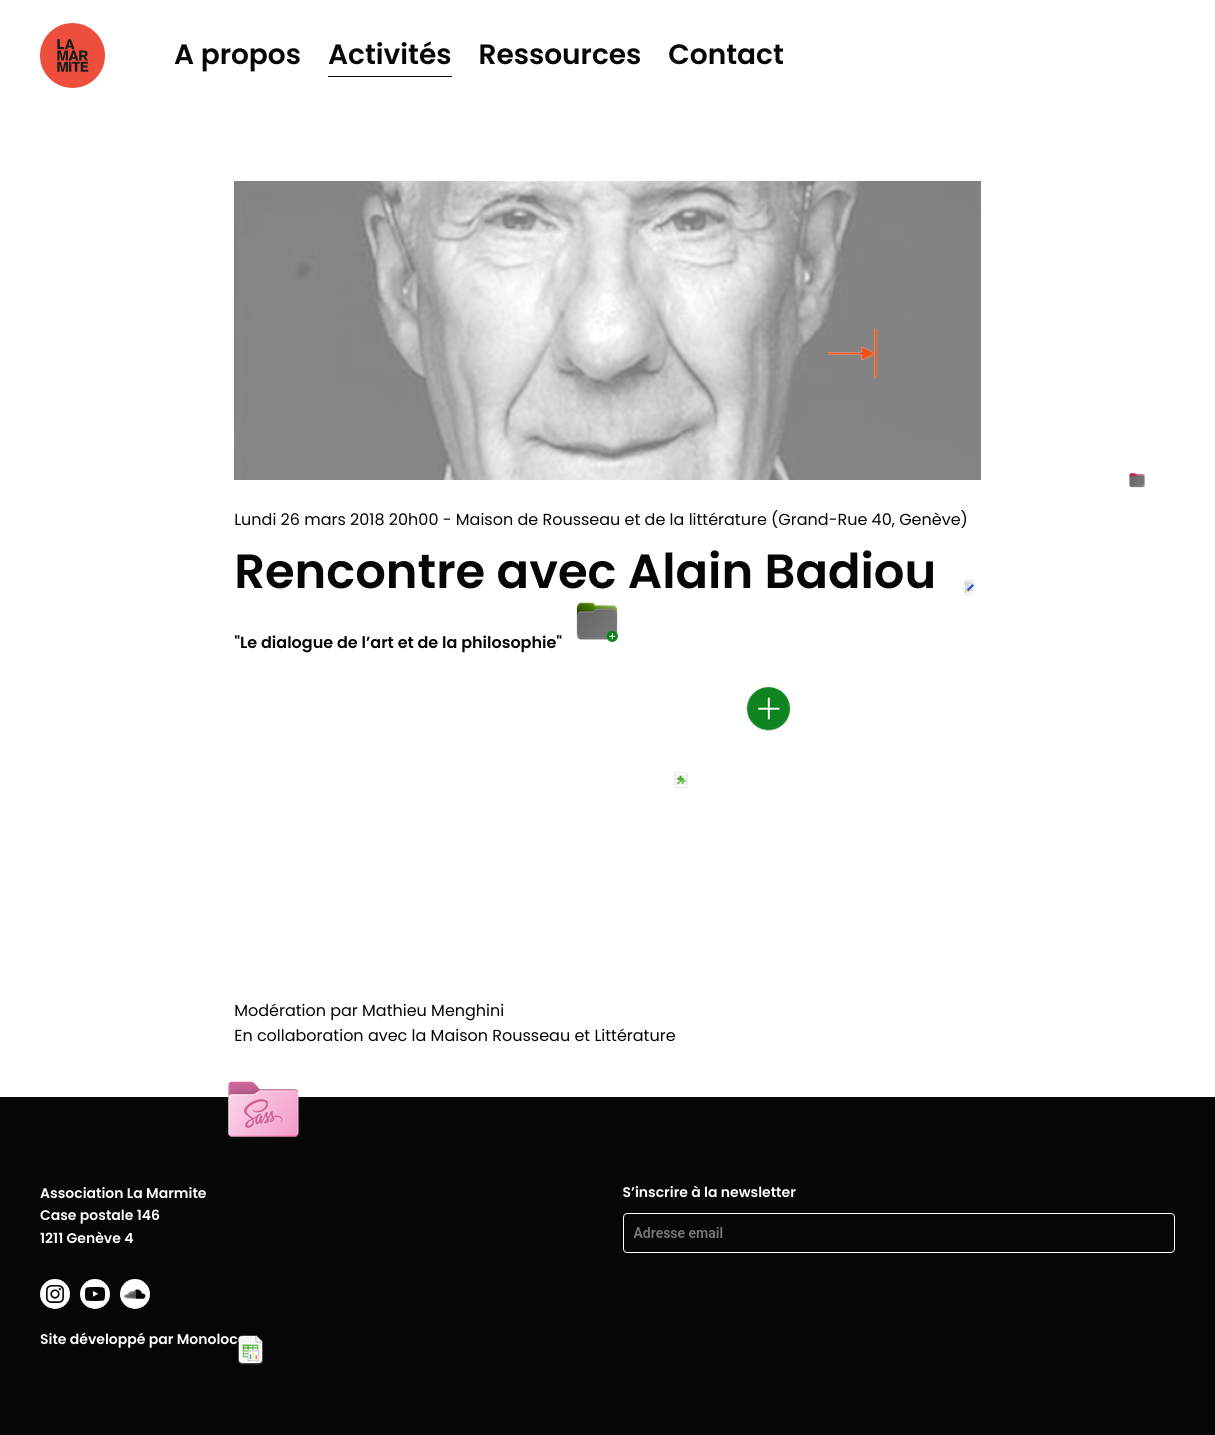 The image size is (1215, 1435). I want to click on go to the last item or page, so click(852, 353).